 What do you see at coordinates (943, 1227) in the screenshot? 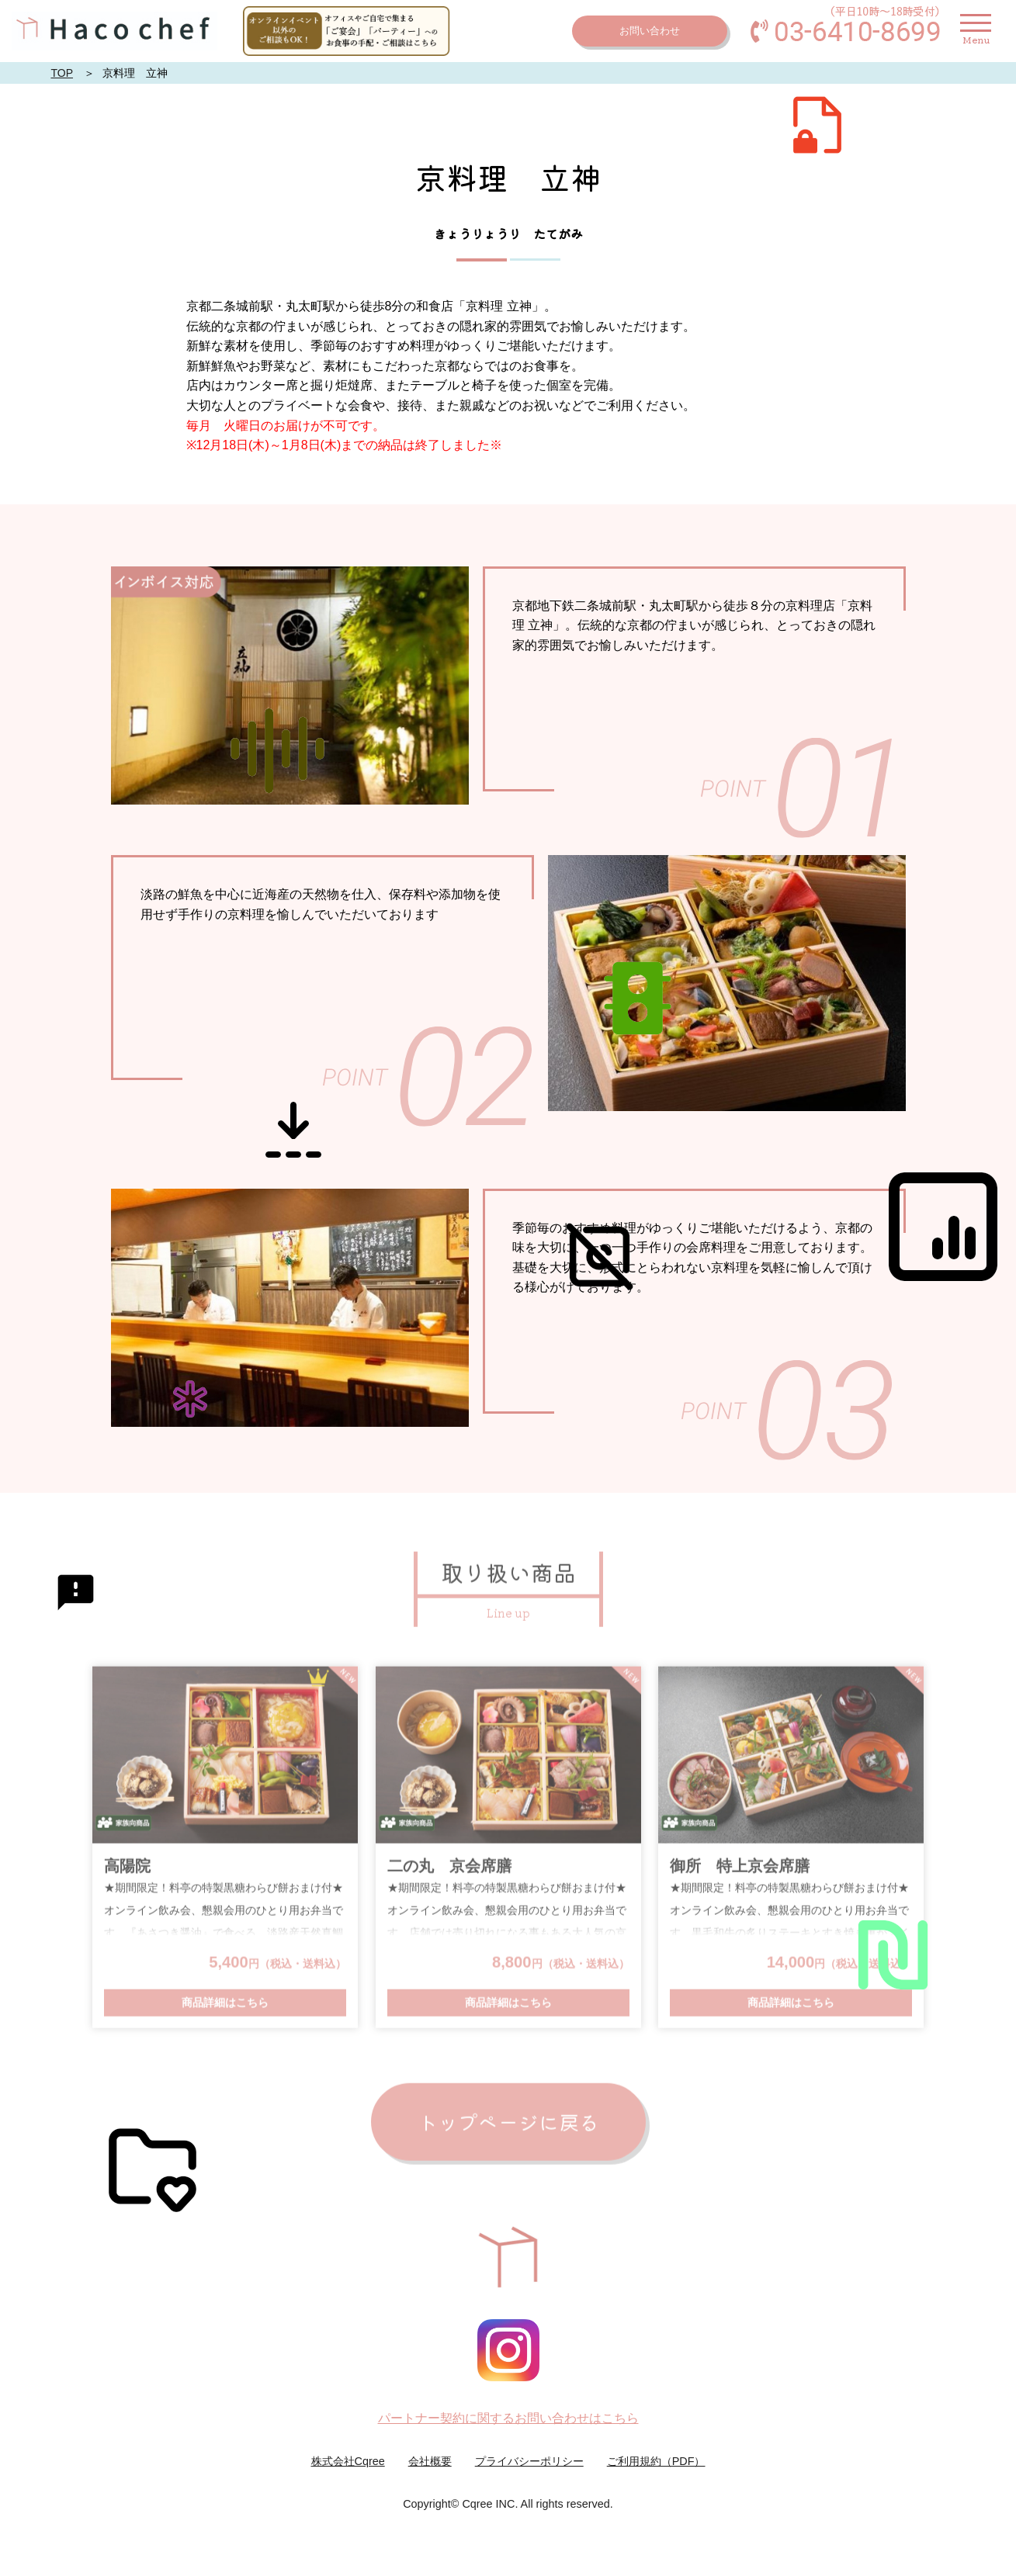
I see `align content to bottom-right corner` at bounding box center [943, 1227].